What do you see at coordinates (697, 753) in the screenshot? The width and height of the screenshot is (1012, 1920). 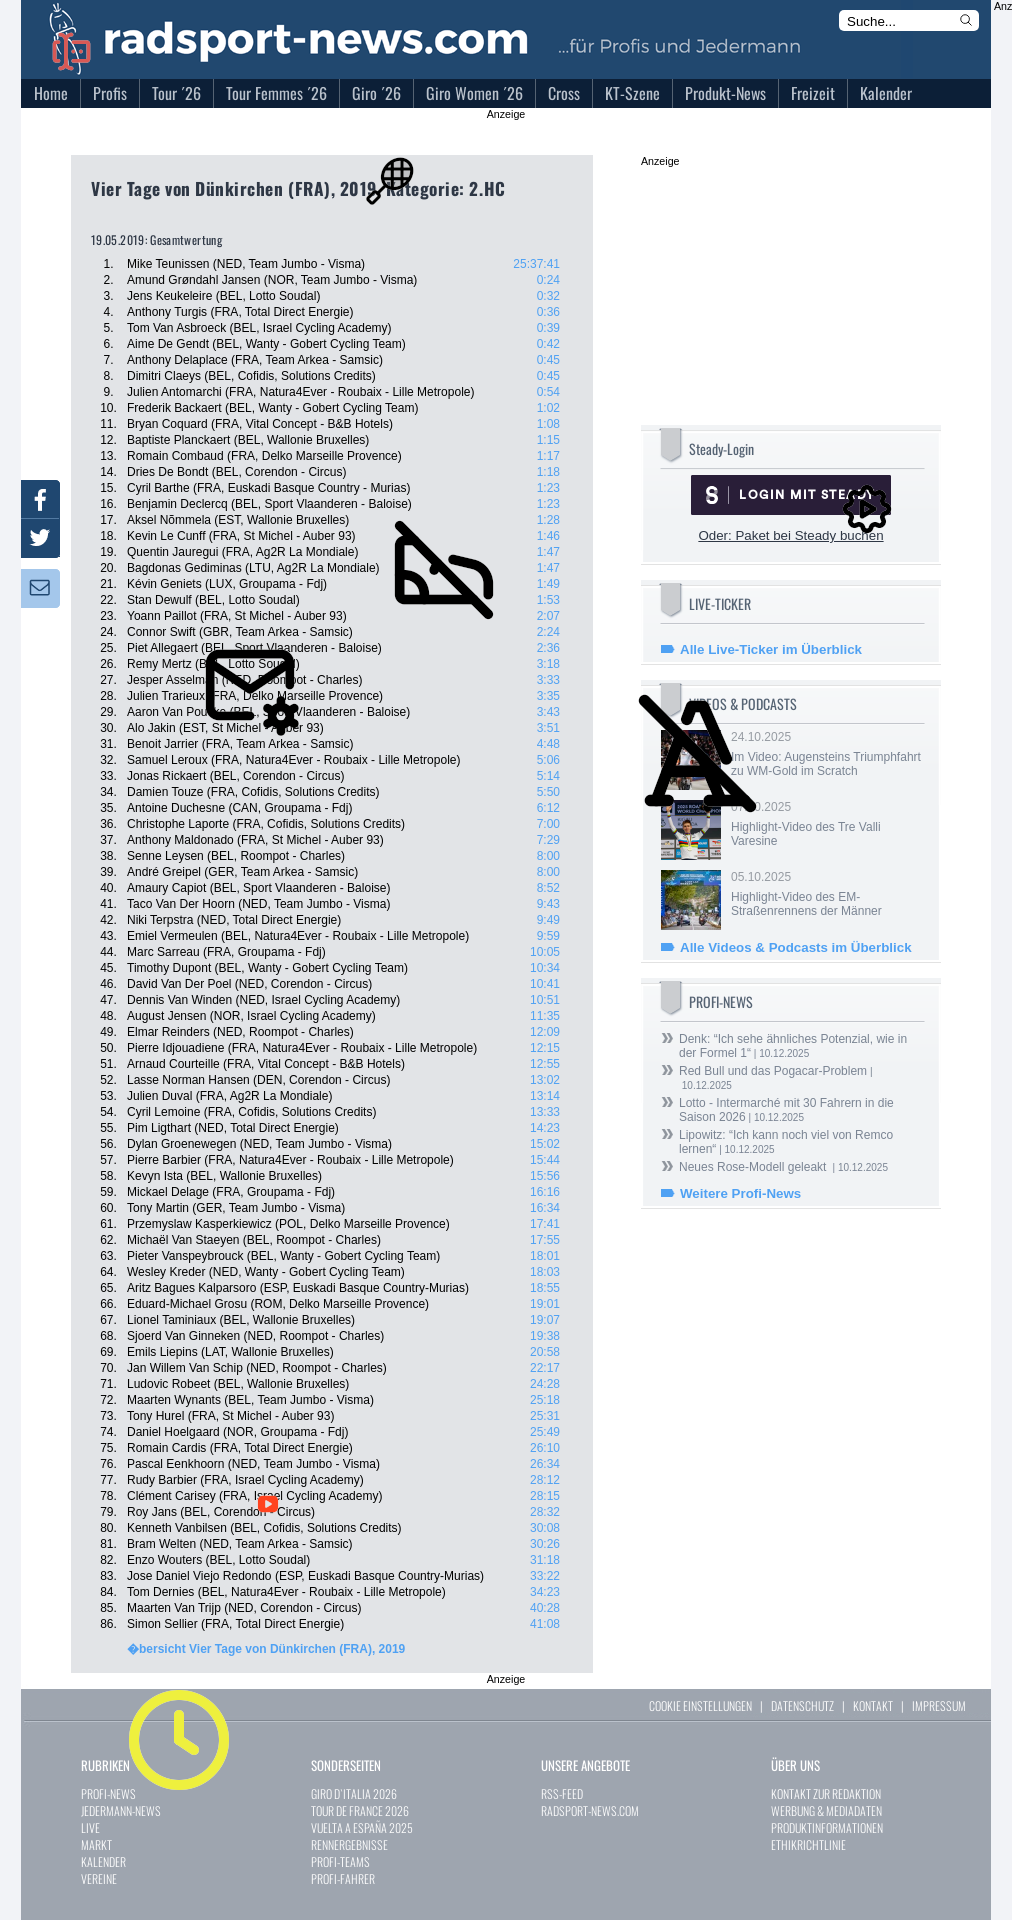 I see `disable text formatting options` at bounding box center [697, 753].